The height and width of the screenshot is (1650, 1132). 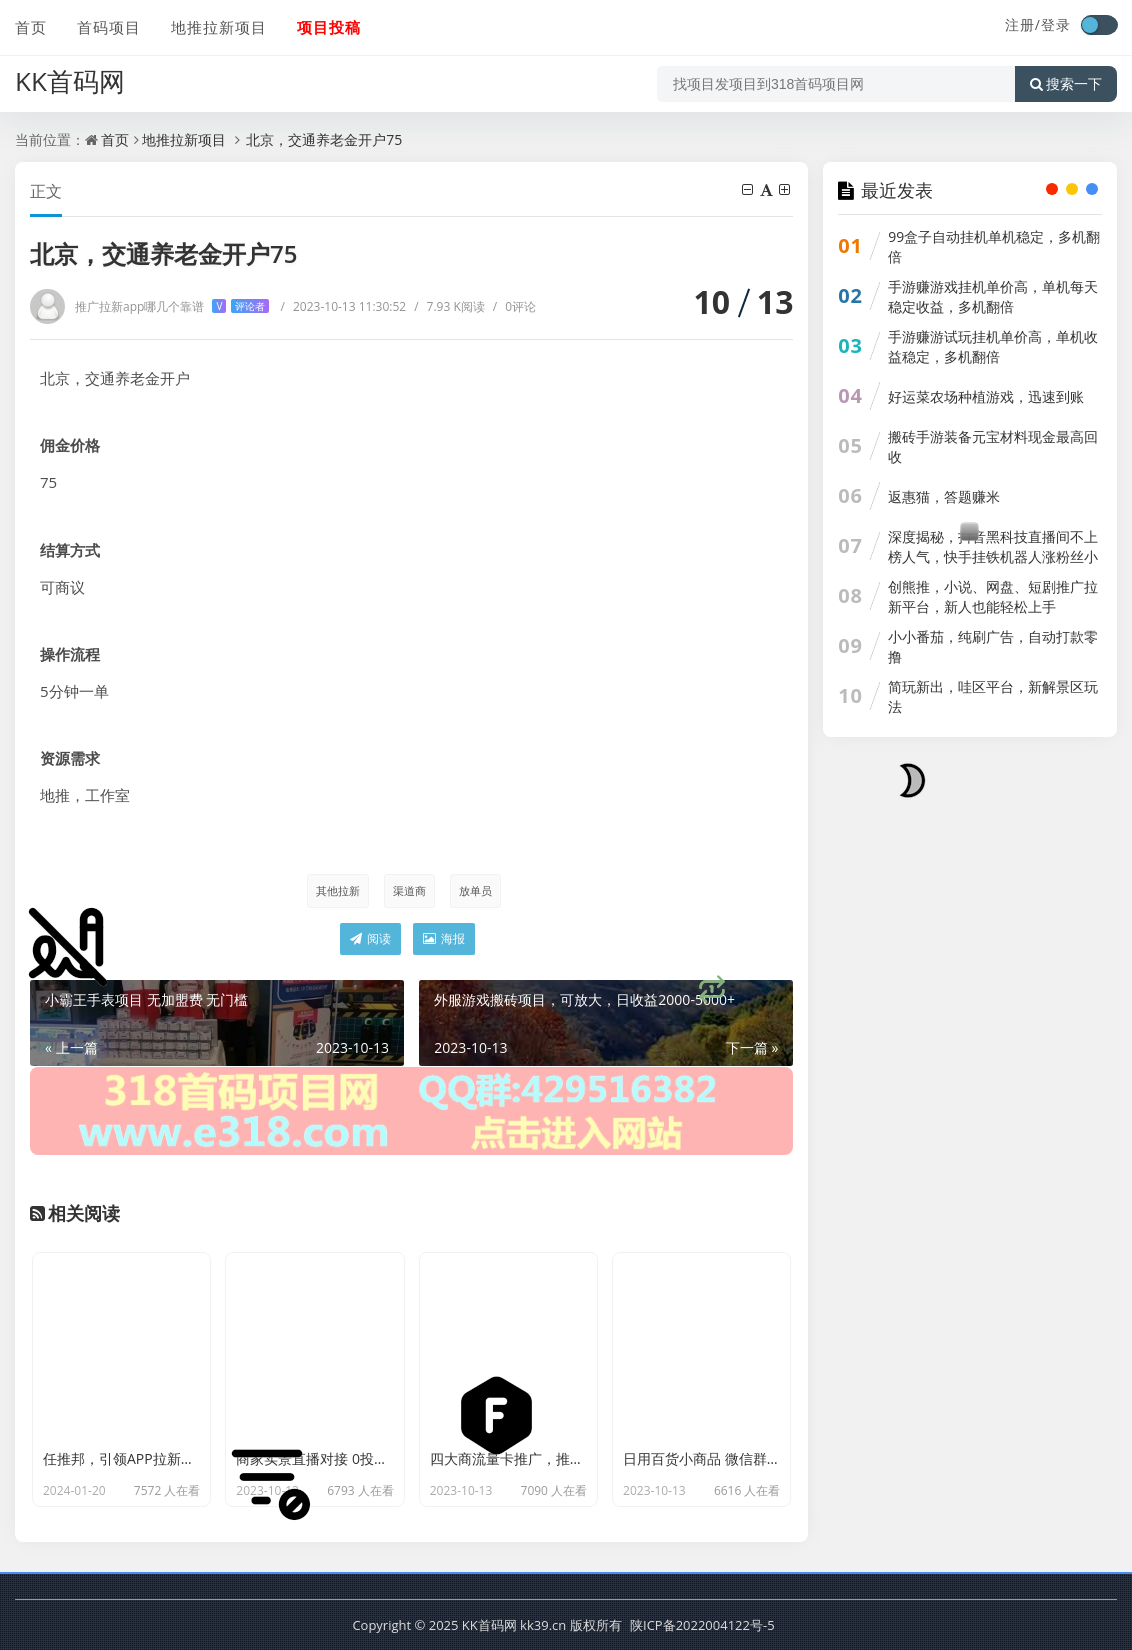 I want to click on touchpad or trackpad input device settings, so click(x=969, y=531).